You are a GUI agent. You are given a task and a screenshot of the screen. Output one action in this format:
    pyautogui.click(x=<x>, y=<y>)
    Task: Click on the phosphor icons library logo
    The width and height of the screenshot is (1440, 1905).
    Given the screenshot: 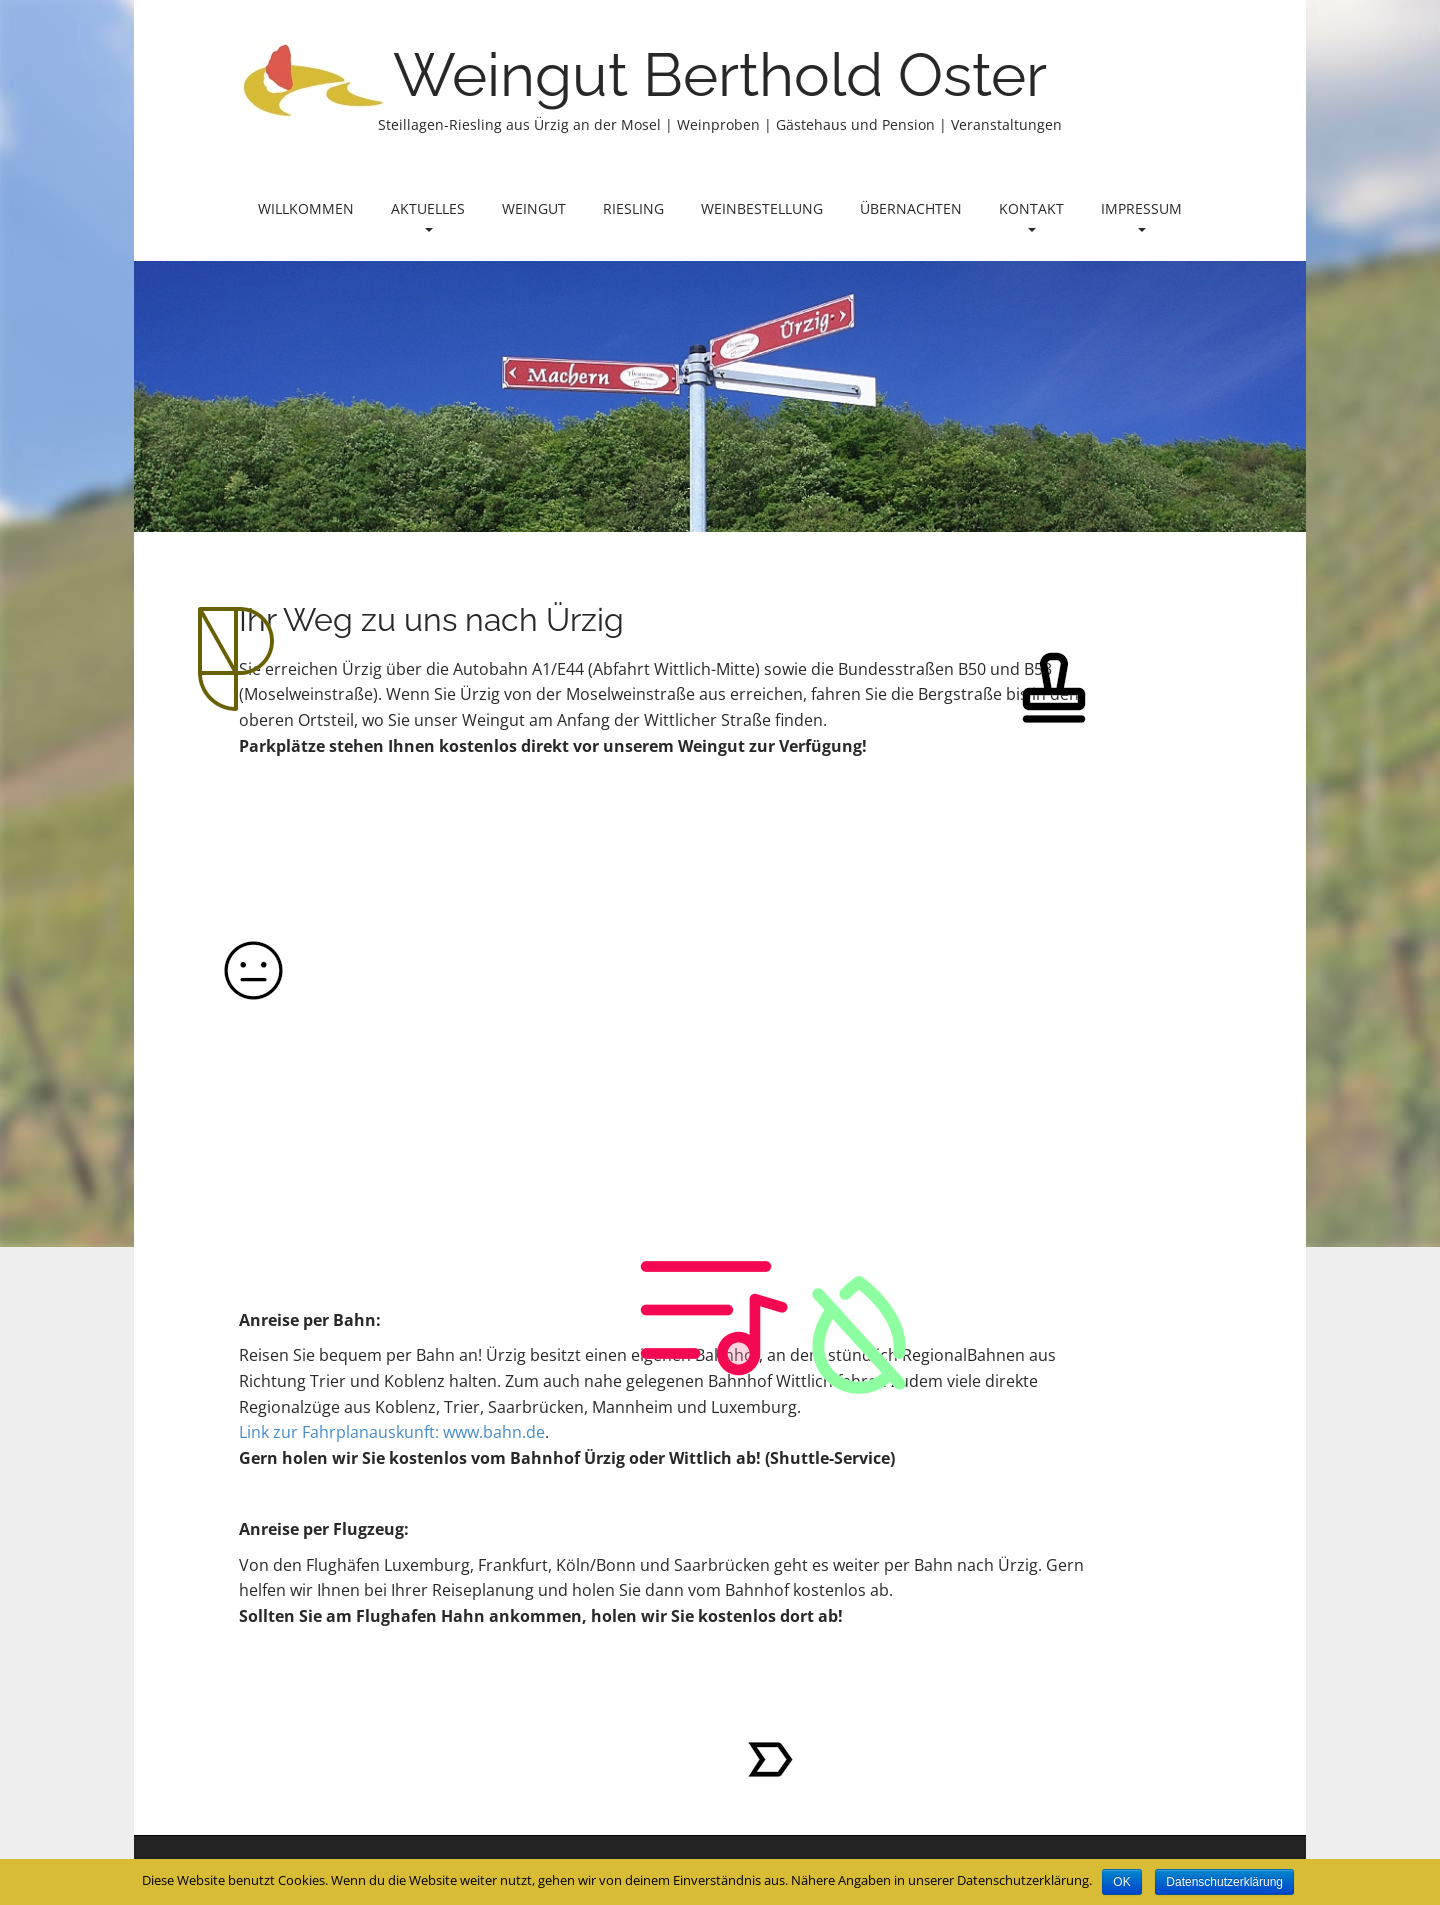 What is the action you would take?
    pyautogui.click(x=228, y=653)
    